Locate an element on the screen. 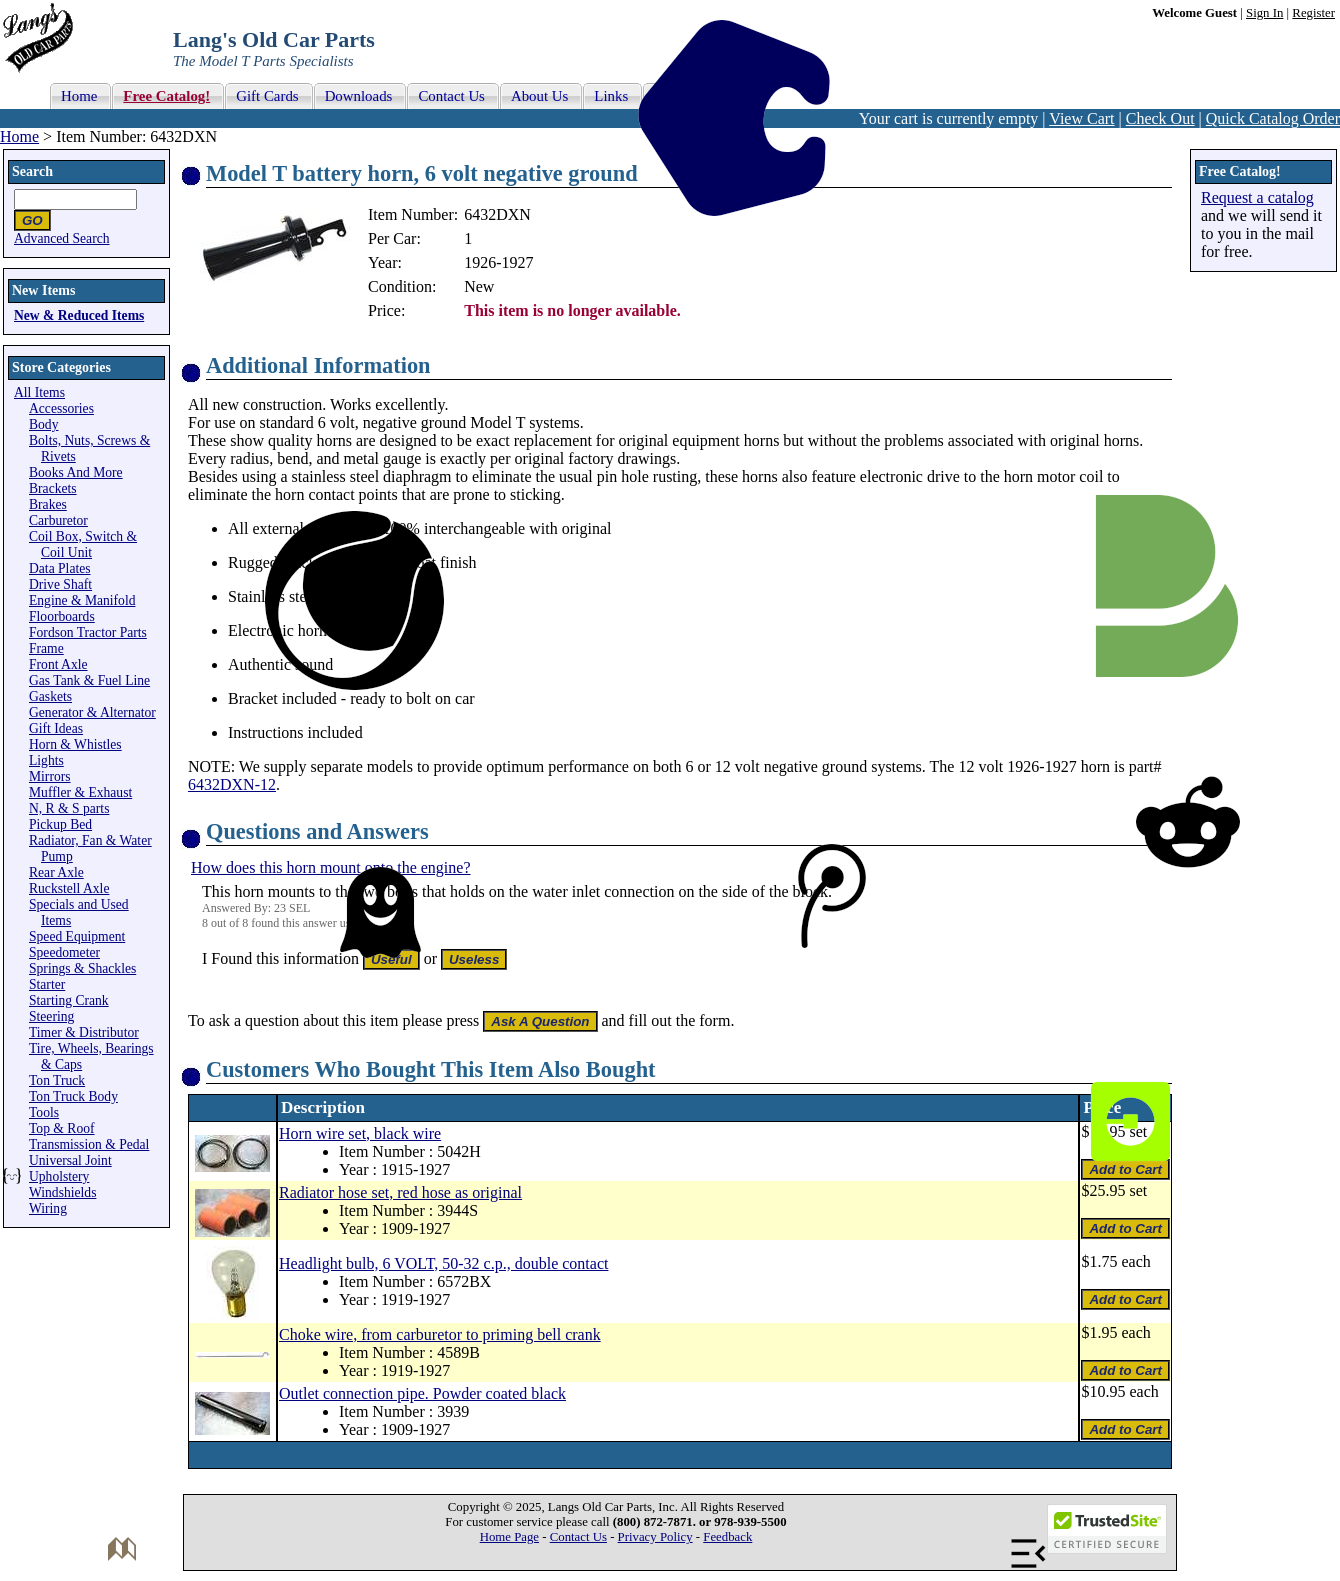  open the Beats audio app is located at coordinates (1167, 586).